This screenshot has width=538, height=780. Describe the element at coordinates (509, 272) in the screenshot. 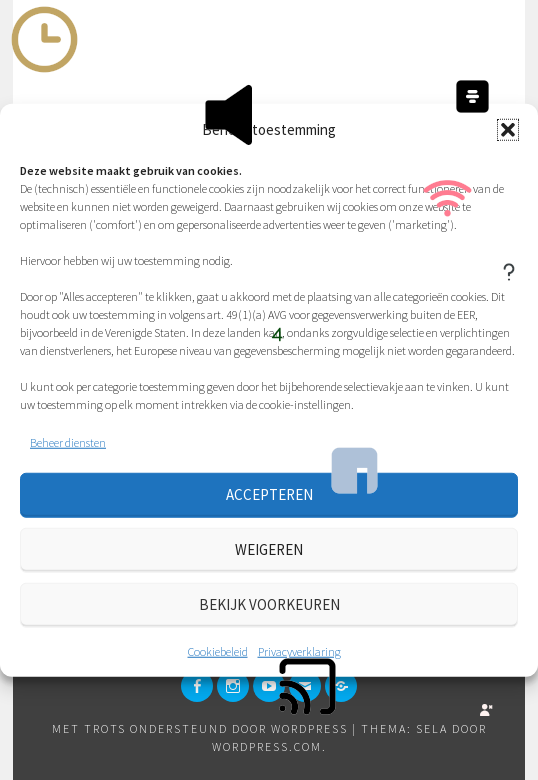

I see `access help or support` at that location.